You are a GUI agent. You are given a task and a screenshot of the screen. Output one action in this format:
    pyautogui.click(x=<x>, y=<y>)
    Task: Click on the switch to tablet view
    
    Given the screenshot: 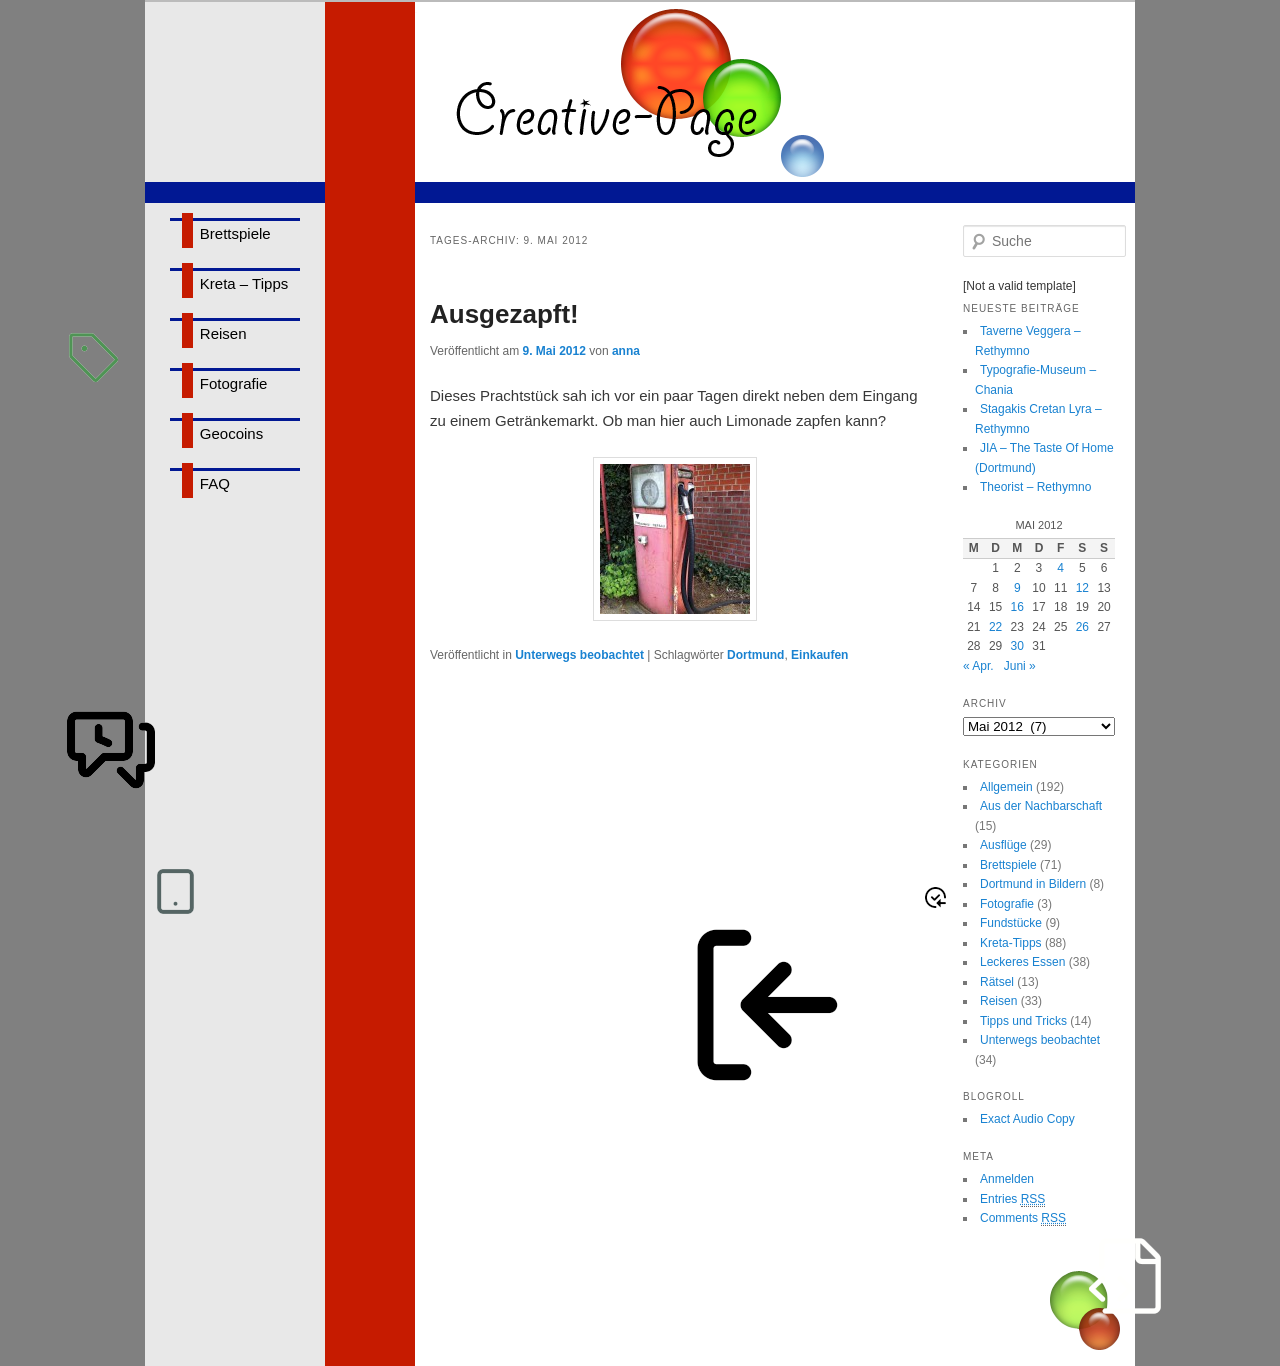 What is the action you would take?
    pyautogui.click(x=175, y=891)
    